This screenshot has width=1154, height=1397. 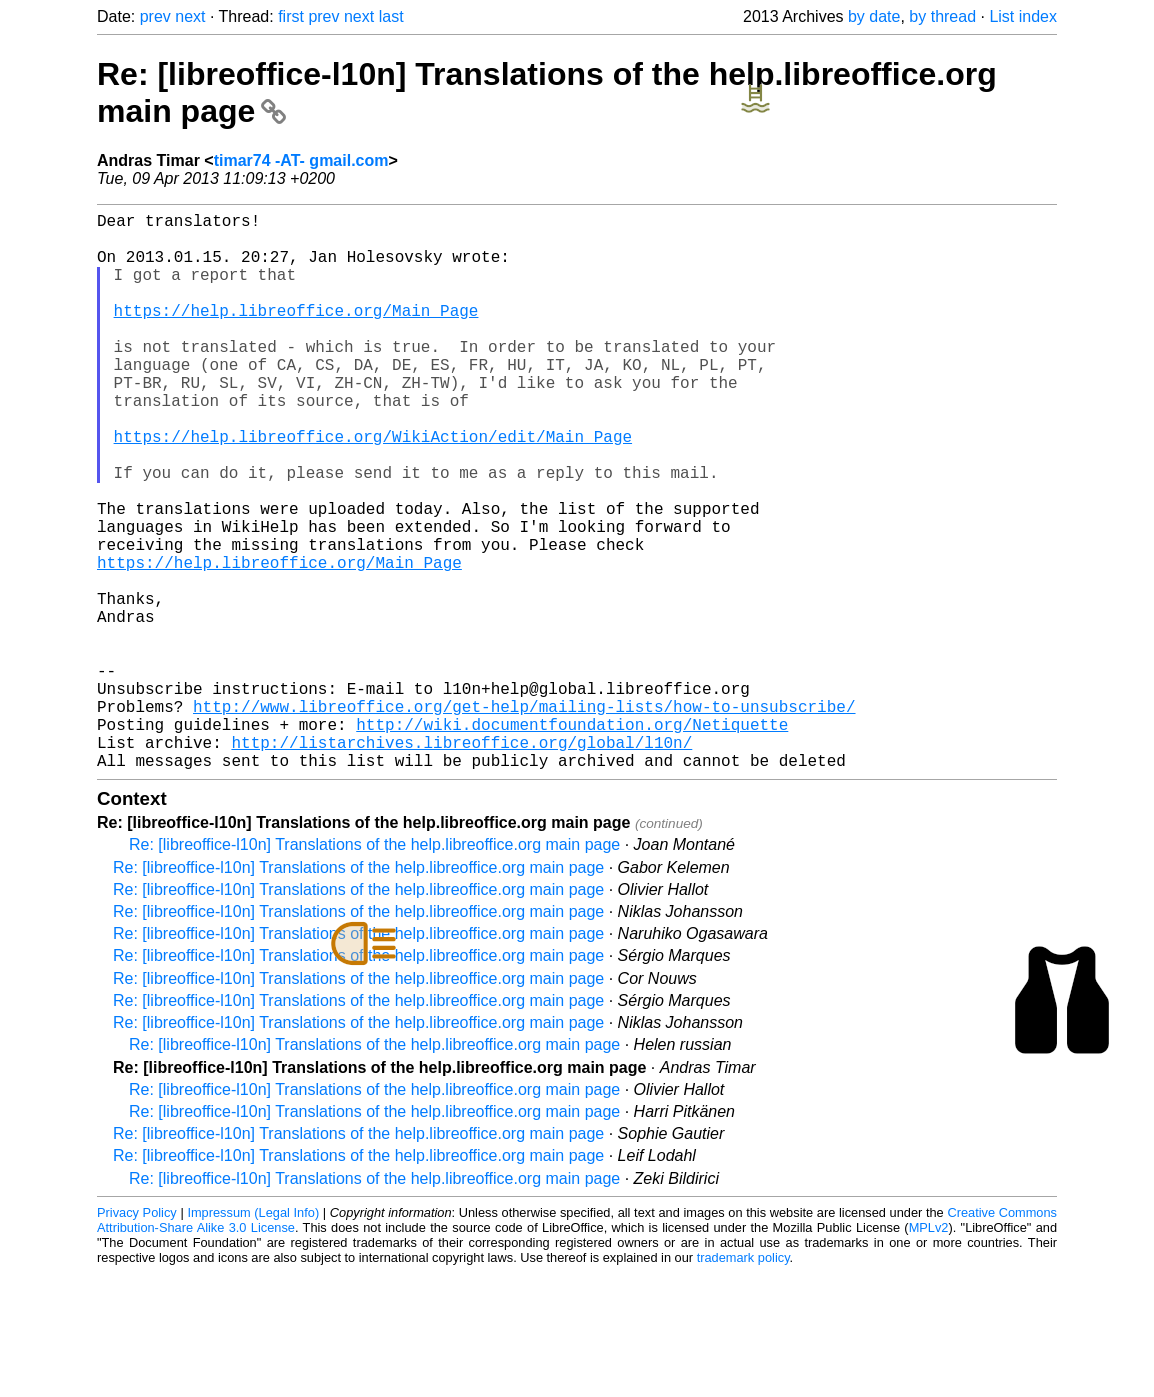 What do you see at coordinates (1062, 1000) in the screenshot?
I see `select safety vest or protective gear` at bounding box center [1062, 1000].